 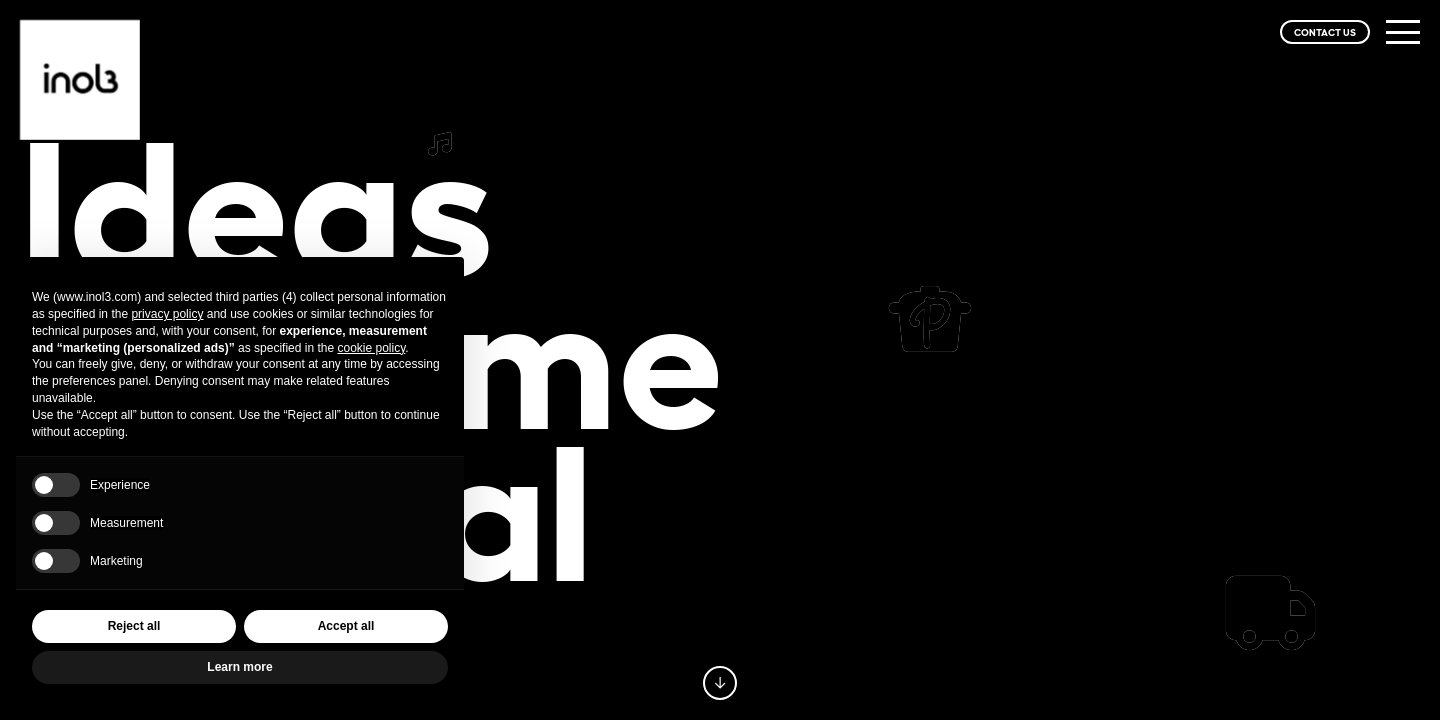 I want to click on access music library or audio files, so click(x=440, y=144).